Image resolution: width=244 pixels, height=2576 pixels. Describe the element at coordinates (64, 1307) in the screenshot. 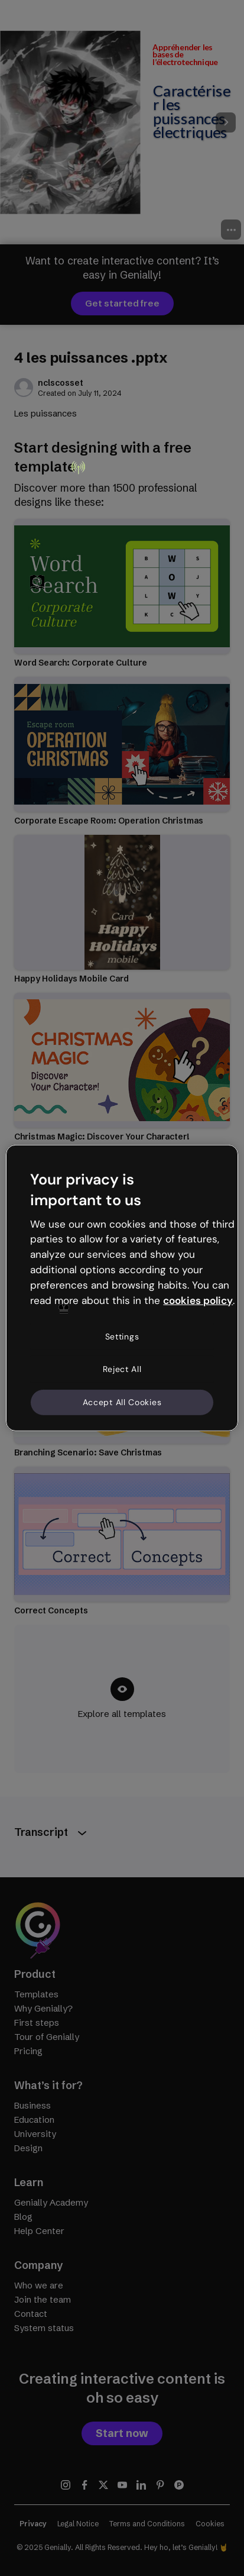

I see `select the king piece in a chess game` at that location.